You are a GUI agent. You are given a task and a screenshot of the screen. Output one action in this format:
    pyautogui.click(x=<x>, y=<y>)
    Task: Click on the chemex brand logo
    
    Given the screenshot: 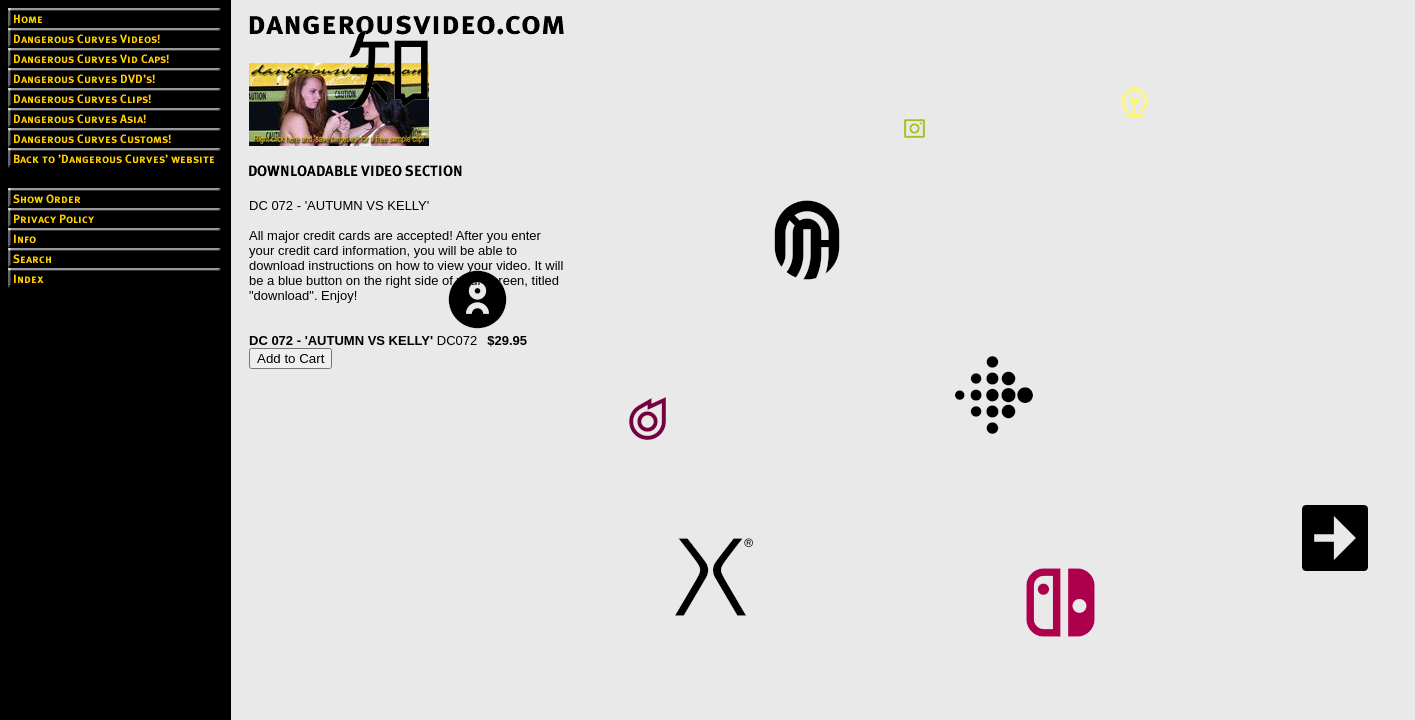 What is the action you would take?
    pyautogui.click(x=714, y=577)
    